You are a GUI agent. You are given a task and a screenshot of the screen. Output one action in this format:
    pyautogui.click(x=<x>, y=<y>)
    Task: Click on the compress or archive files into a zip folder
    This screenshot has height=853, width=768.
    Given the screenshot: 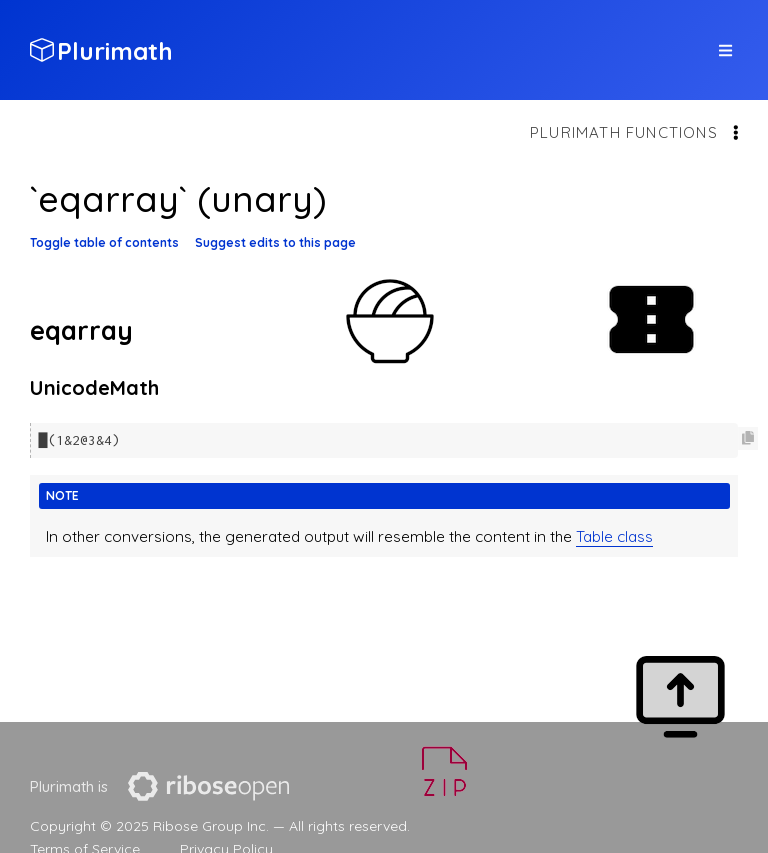 What is the action you would take?
    pyautogui.click(x=444, y=773)
    